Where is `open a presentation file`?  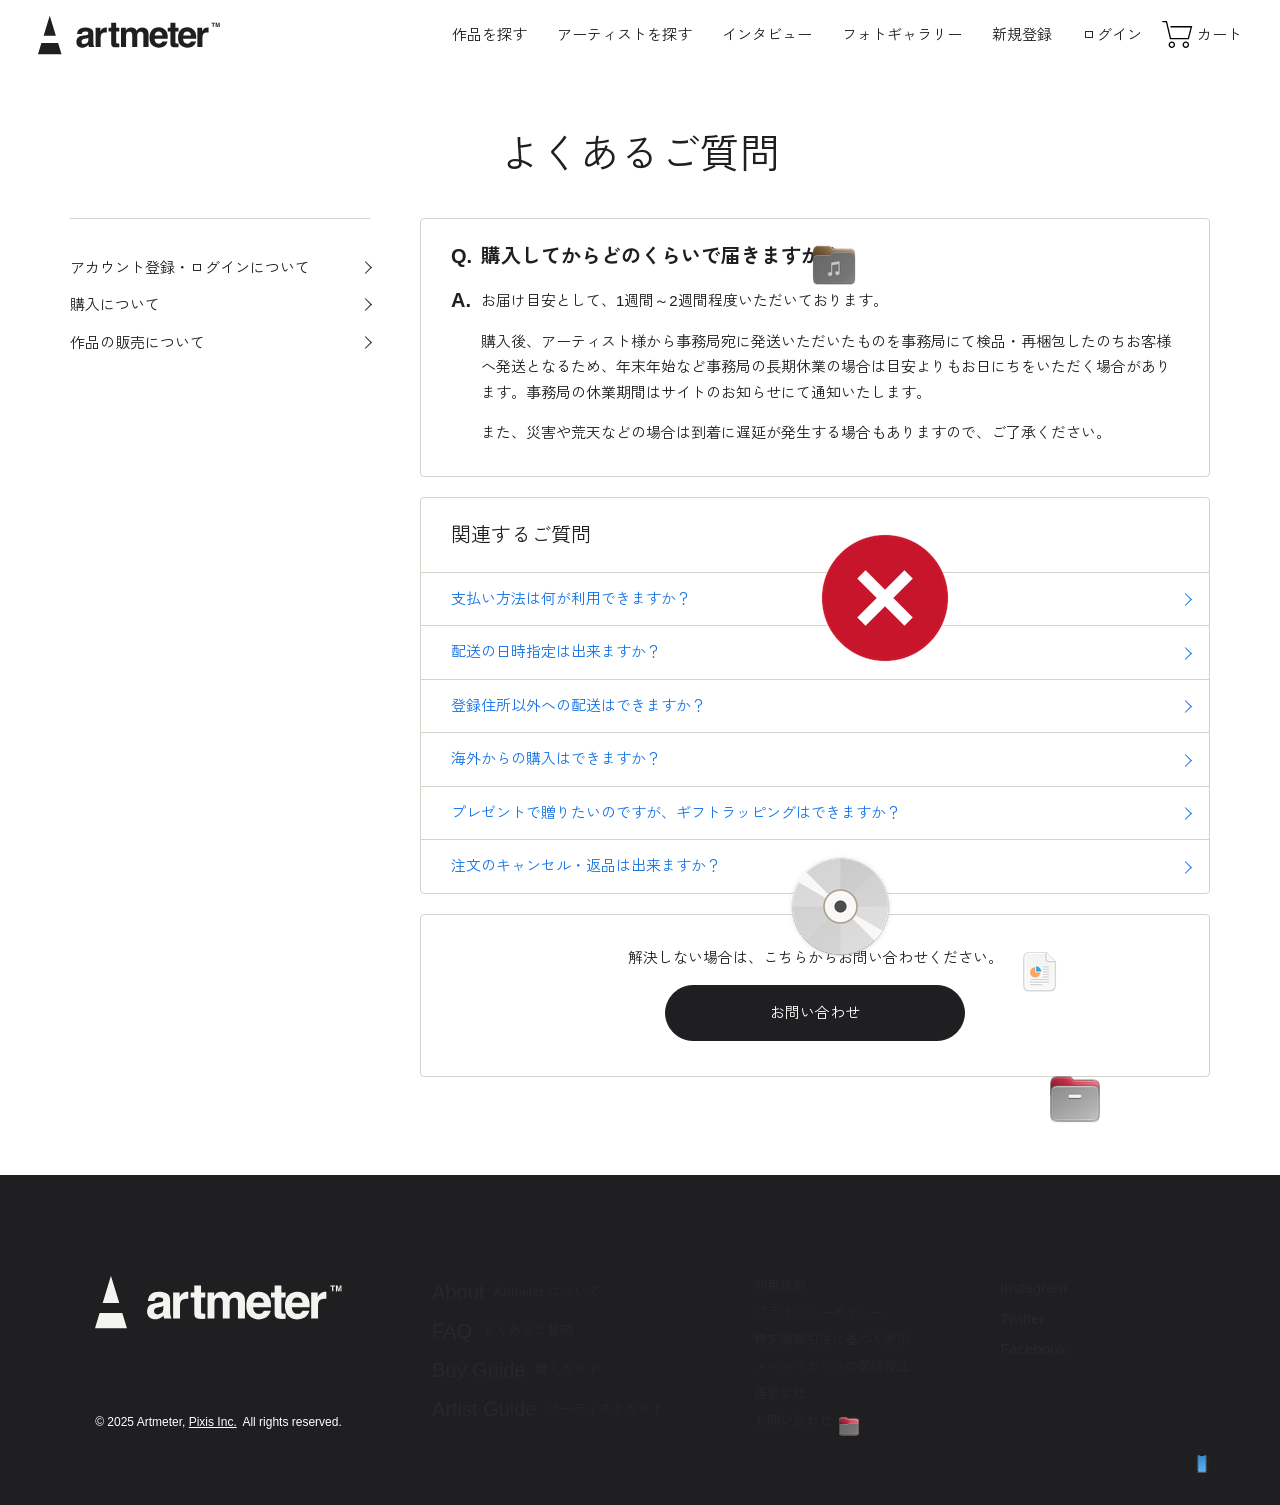 open a presentation file is located at coordinates (1039, 971).